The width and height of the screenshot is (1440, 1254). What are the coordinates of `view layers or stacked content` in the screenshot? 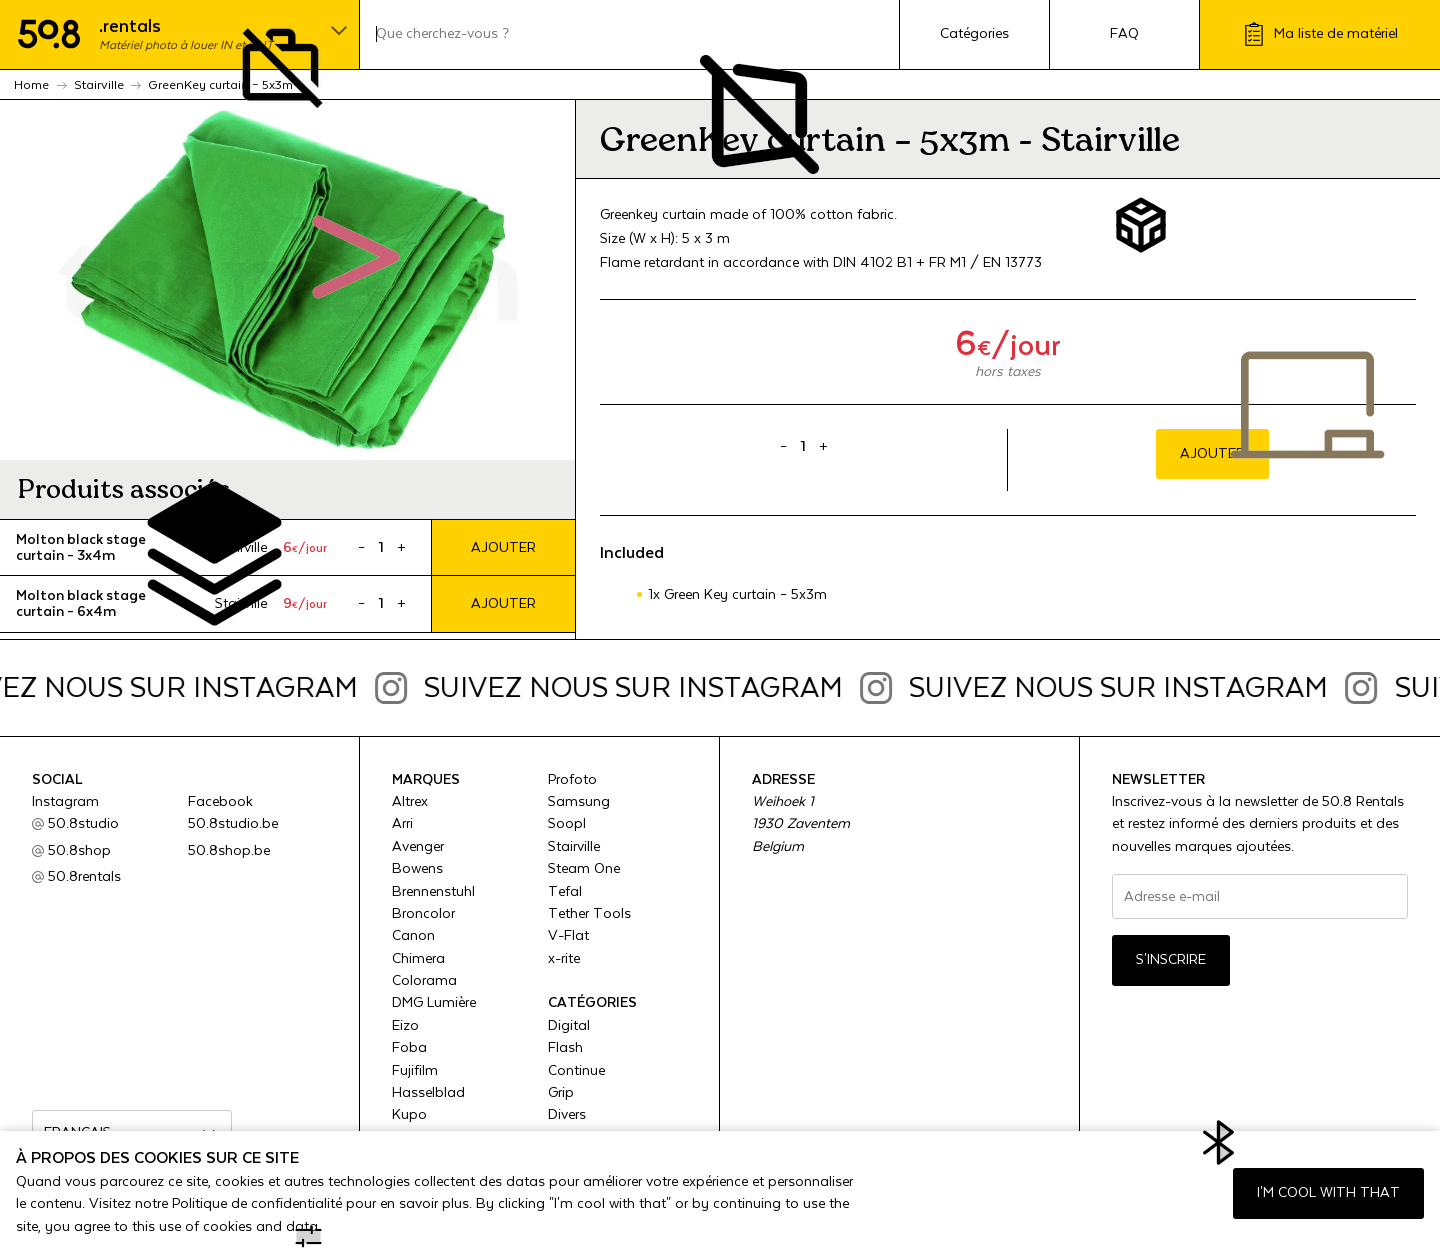 It's located at (214, 553).